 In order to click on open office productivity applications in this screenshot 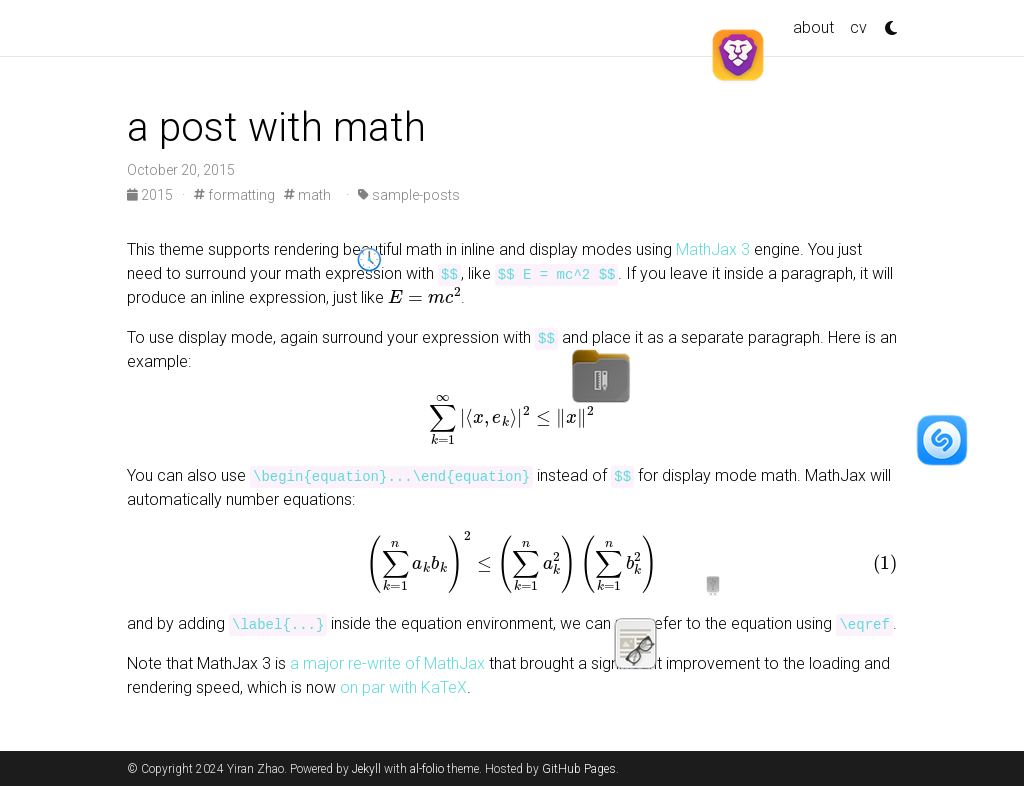, I will do `click(635, 643)`.